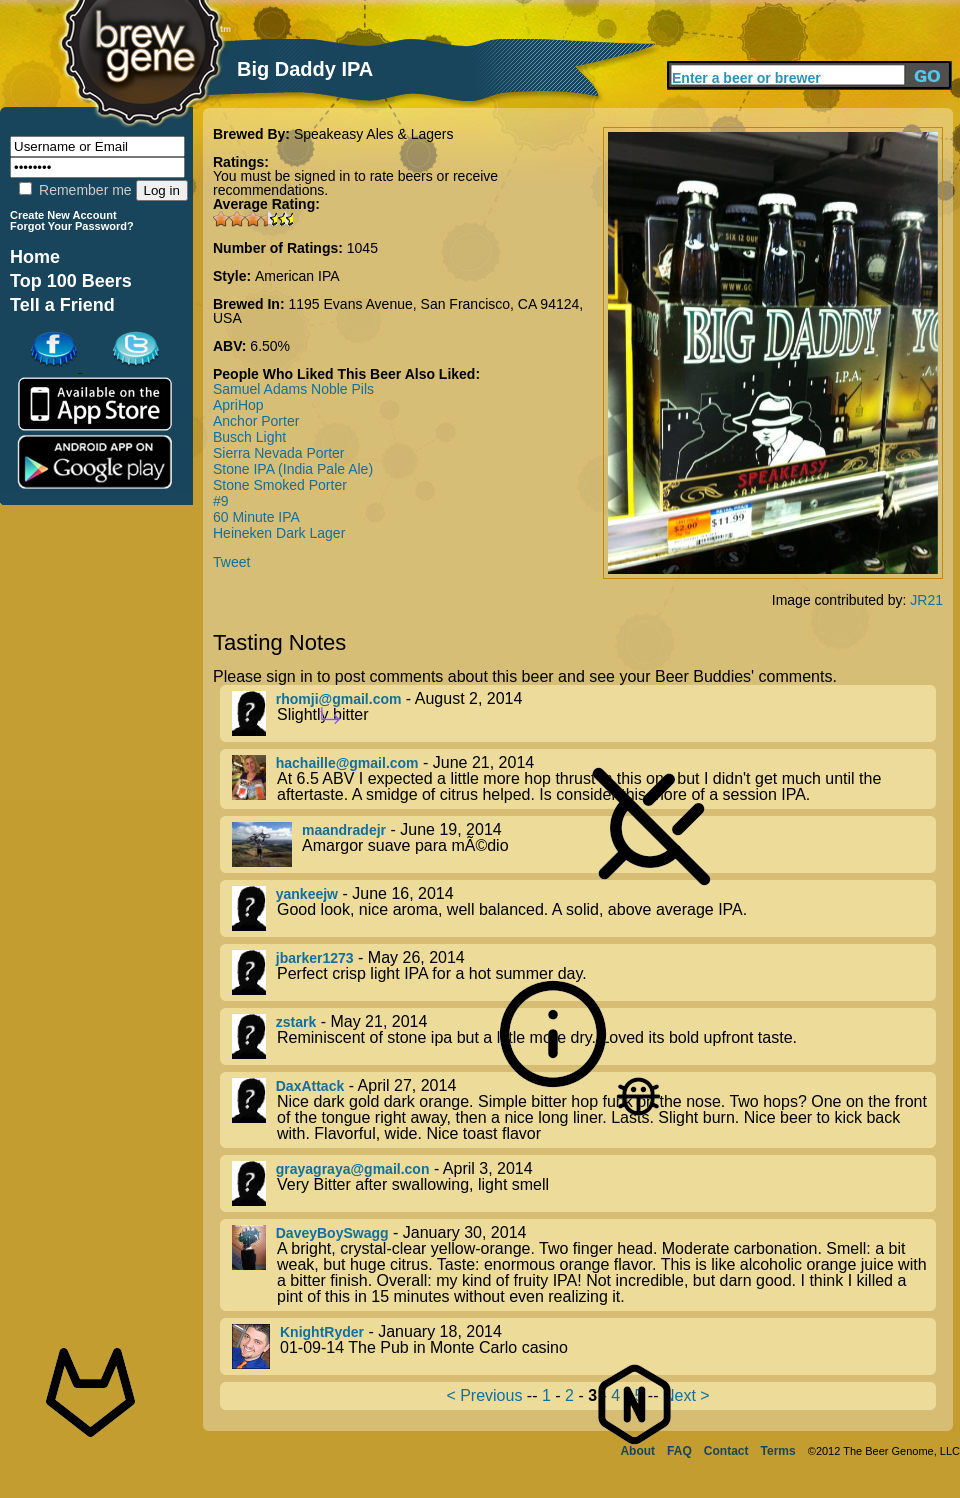  Describe the element at coordinates (634, 1404) in the screenshot. I see `indicates a node or network element` at that location.